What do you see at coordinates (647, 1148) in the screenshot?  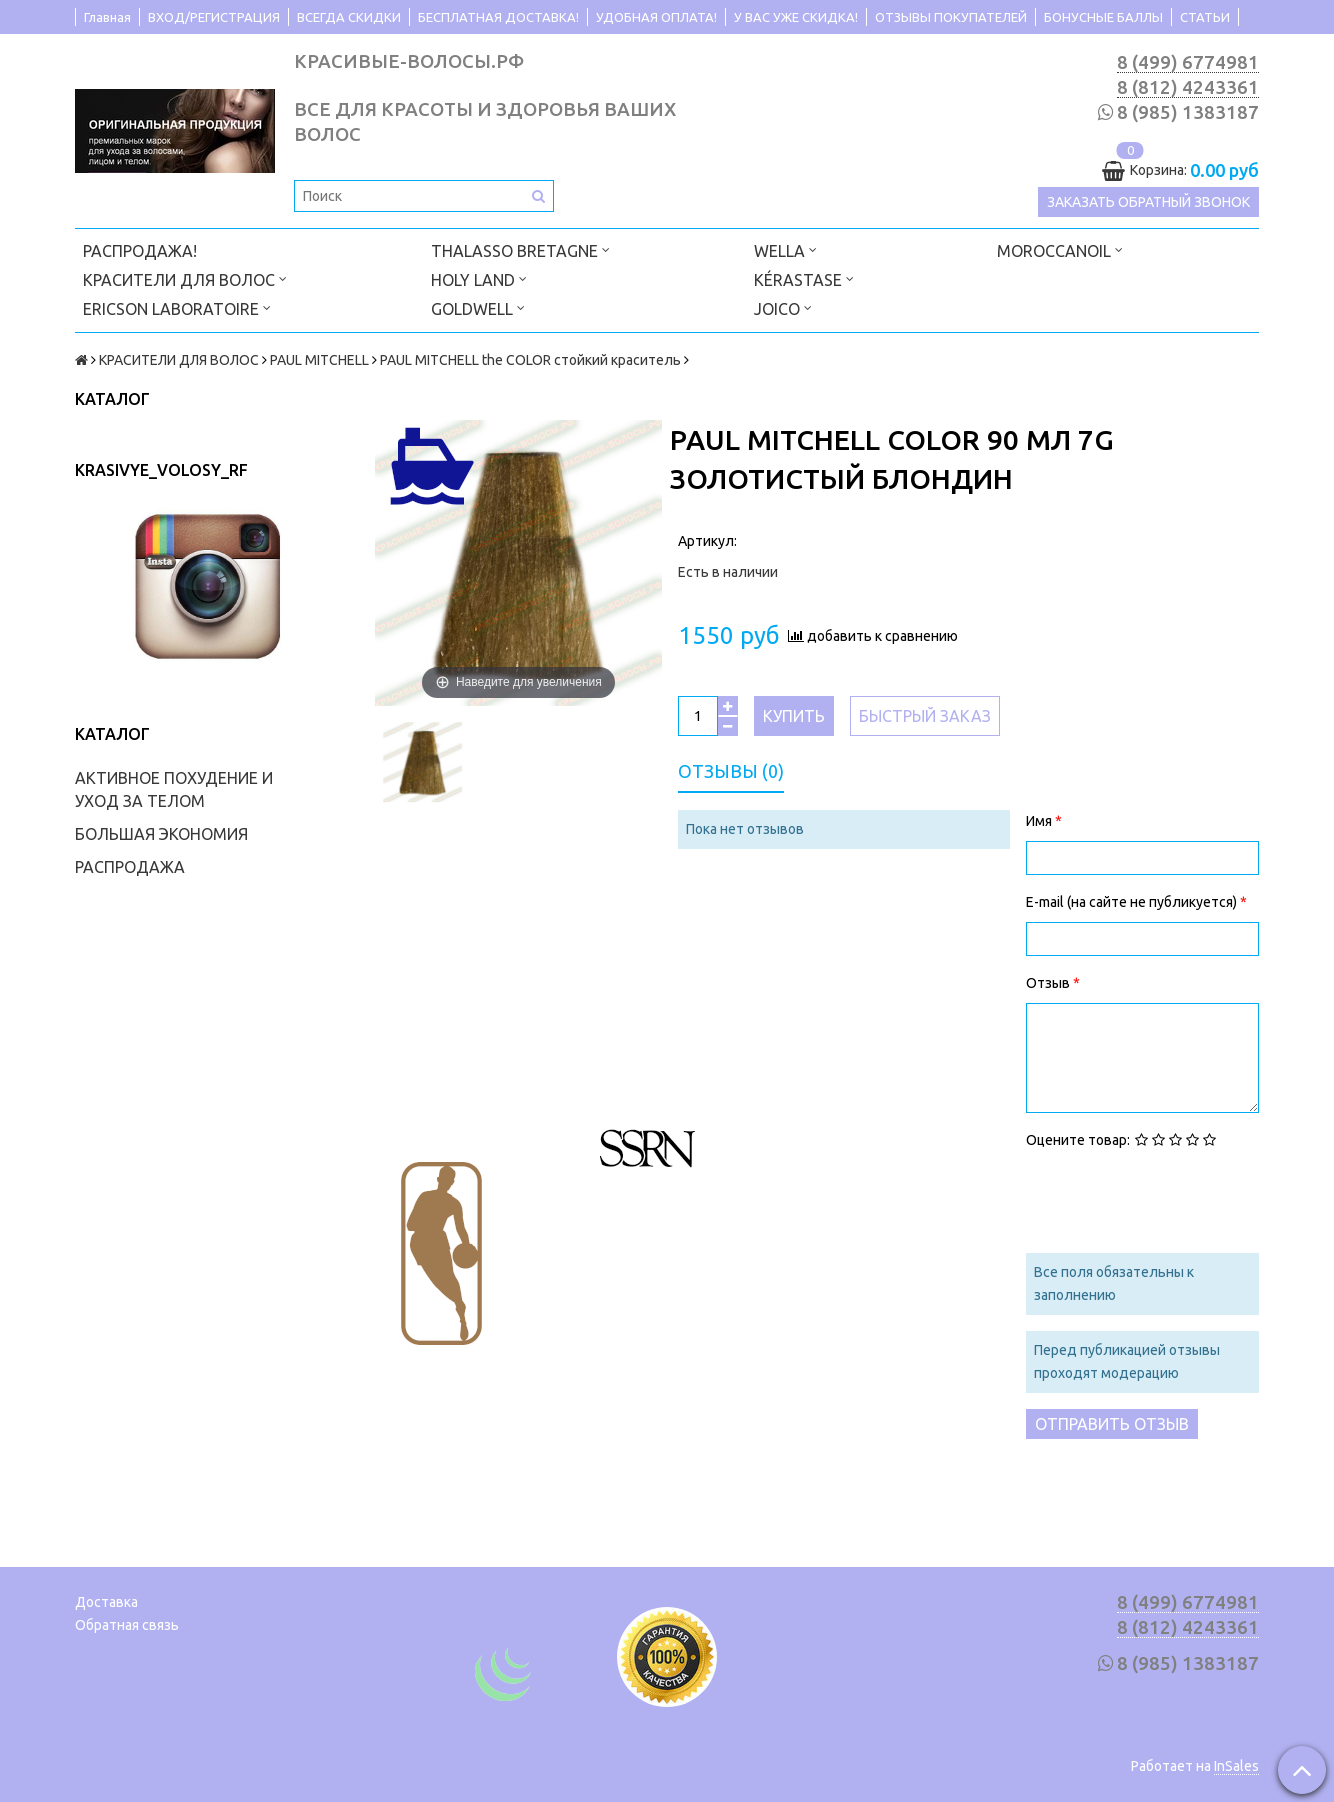 I see `visit SSRN academic research repository` at bounding box center [647, 1148].